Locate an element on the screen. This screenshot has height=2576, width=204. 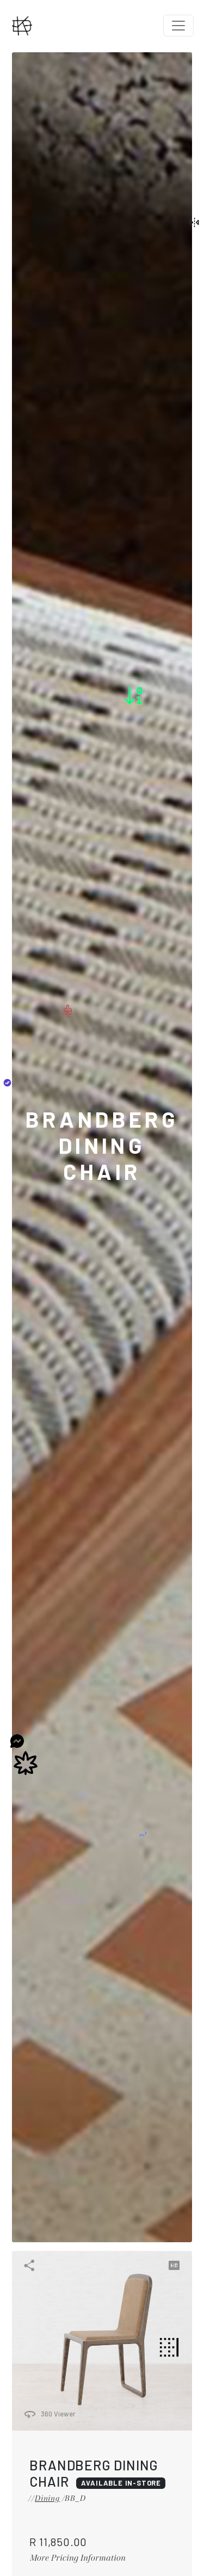
clear cache or temporary files is located at coordinates (67, 1009).